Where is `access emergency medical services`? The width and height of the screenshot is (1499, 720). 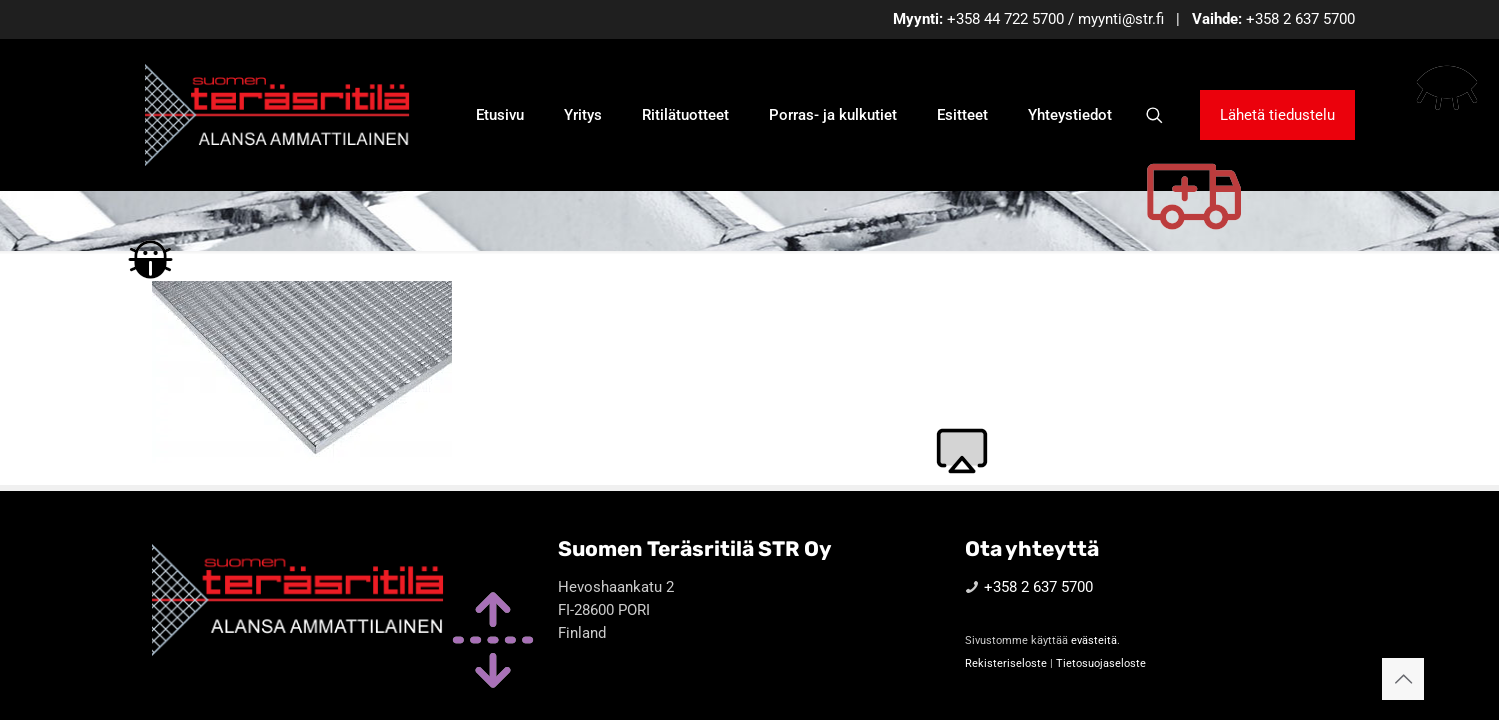
access emergency medical services is located at coordinates (1191, 192).